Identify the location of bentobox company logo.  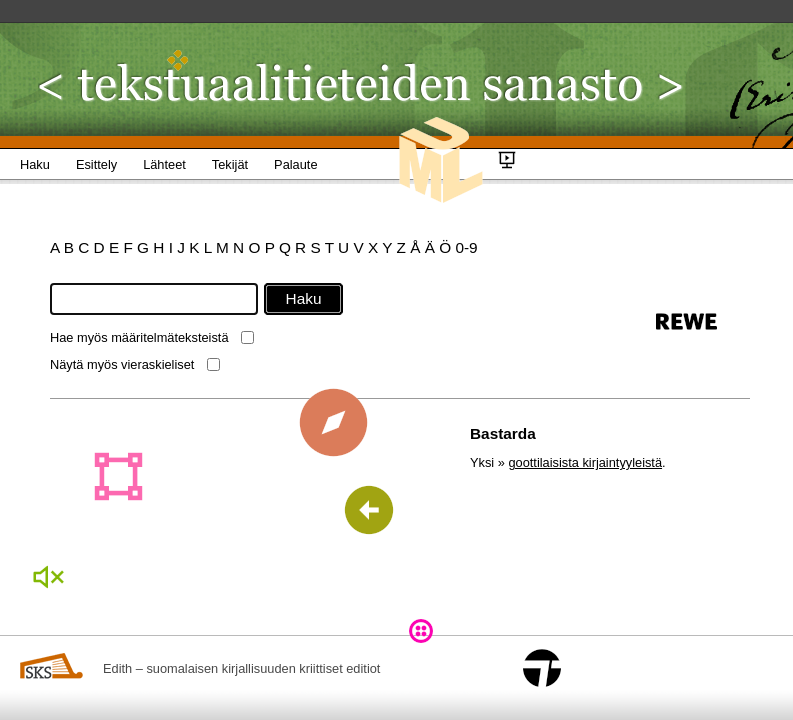
(177, 60).